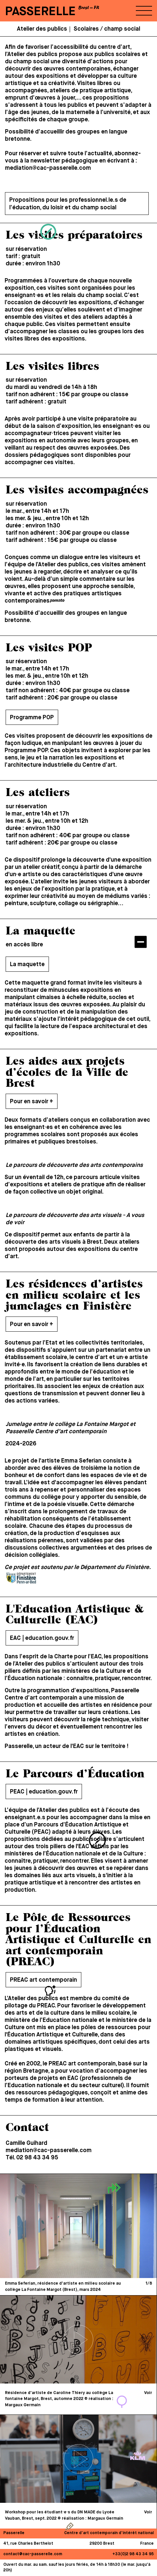 The width and height of the screenshot is (157, 2576). What do you see at coordinates (97, 1840) in the screenshot?
I see `socket.io branding or integration` at bounding box center [97, 1840].